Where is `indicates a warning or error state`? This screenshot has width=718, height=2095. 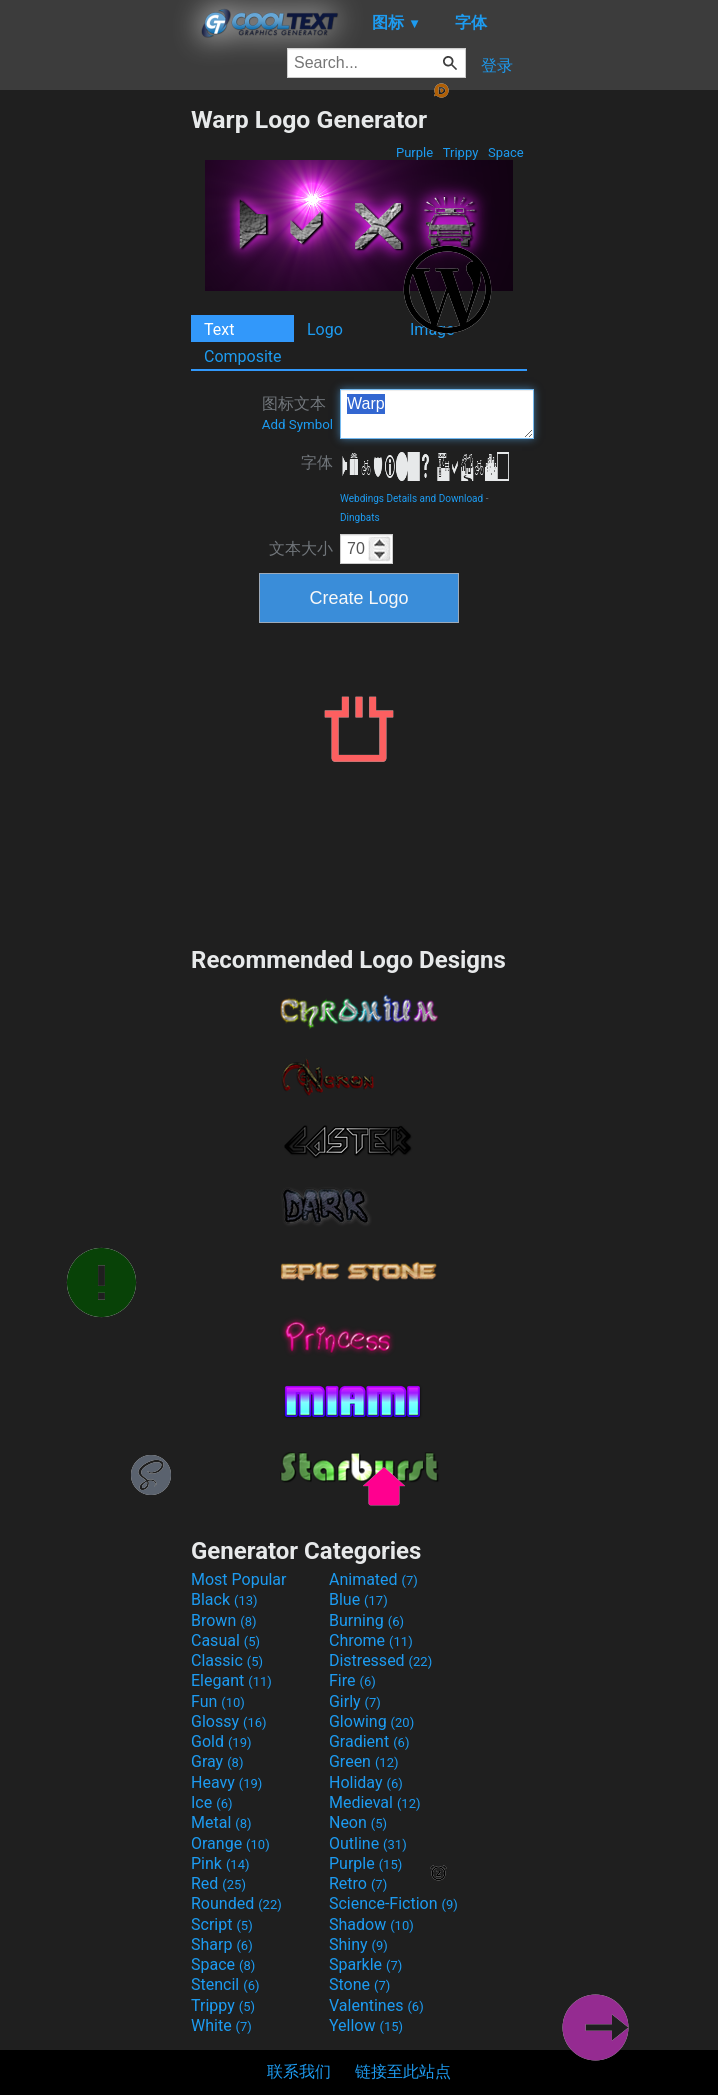 indicates a warning or error state is located at coordinates (101, 1282).